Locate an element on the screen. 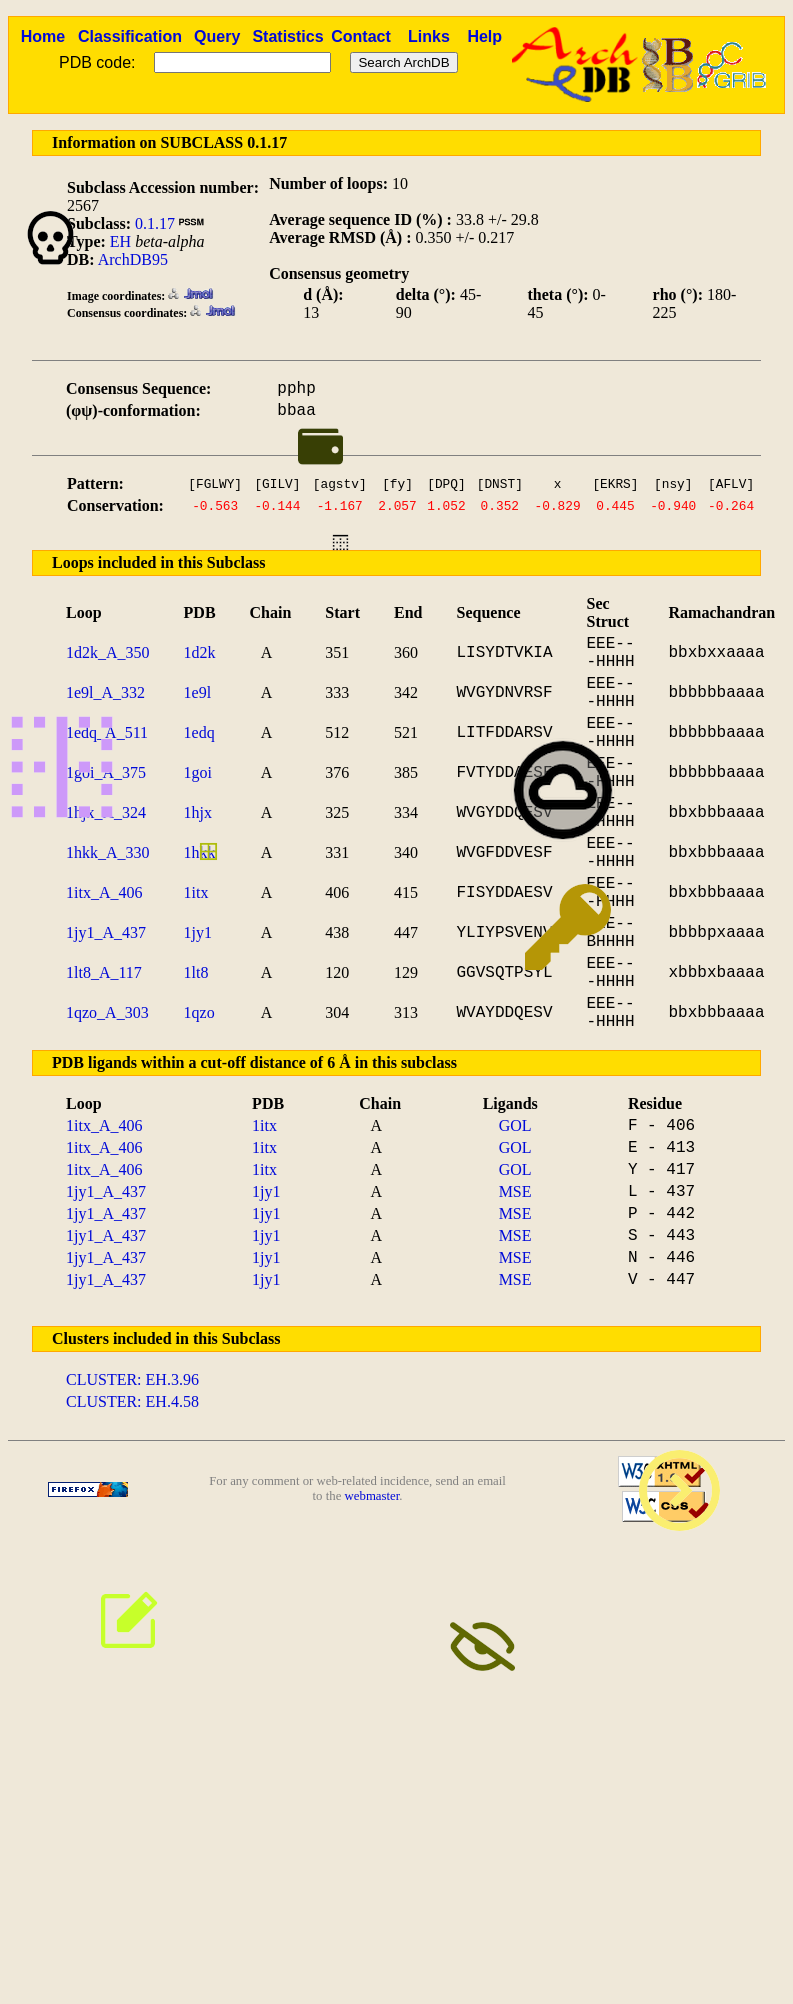 The width and height of the screenshot is (793, 2004). indicates a fatal error or critical warning is located at coordinates (50, 236).